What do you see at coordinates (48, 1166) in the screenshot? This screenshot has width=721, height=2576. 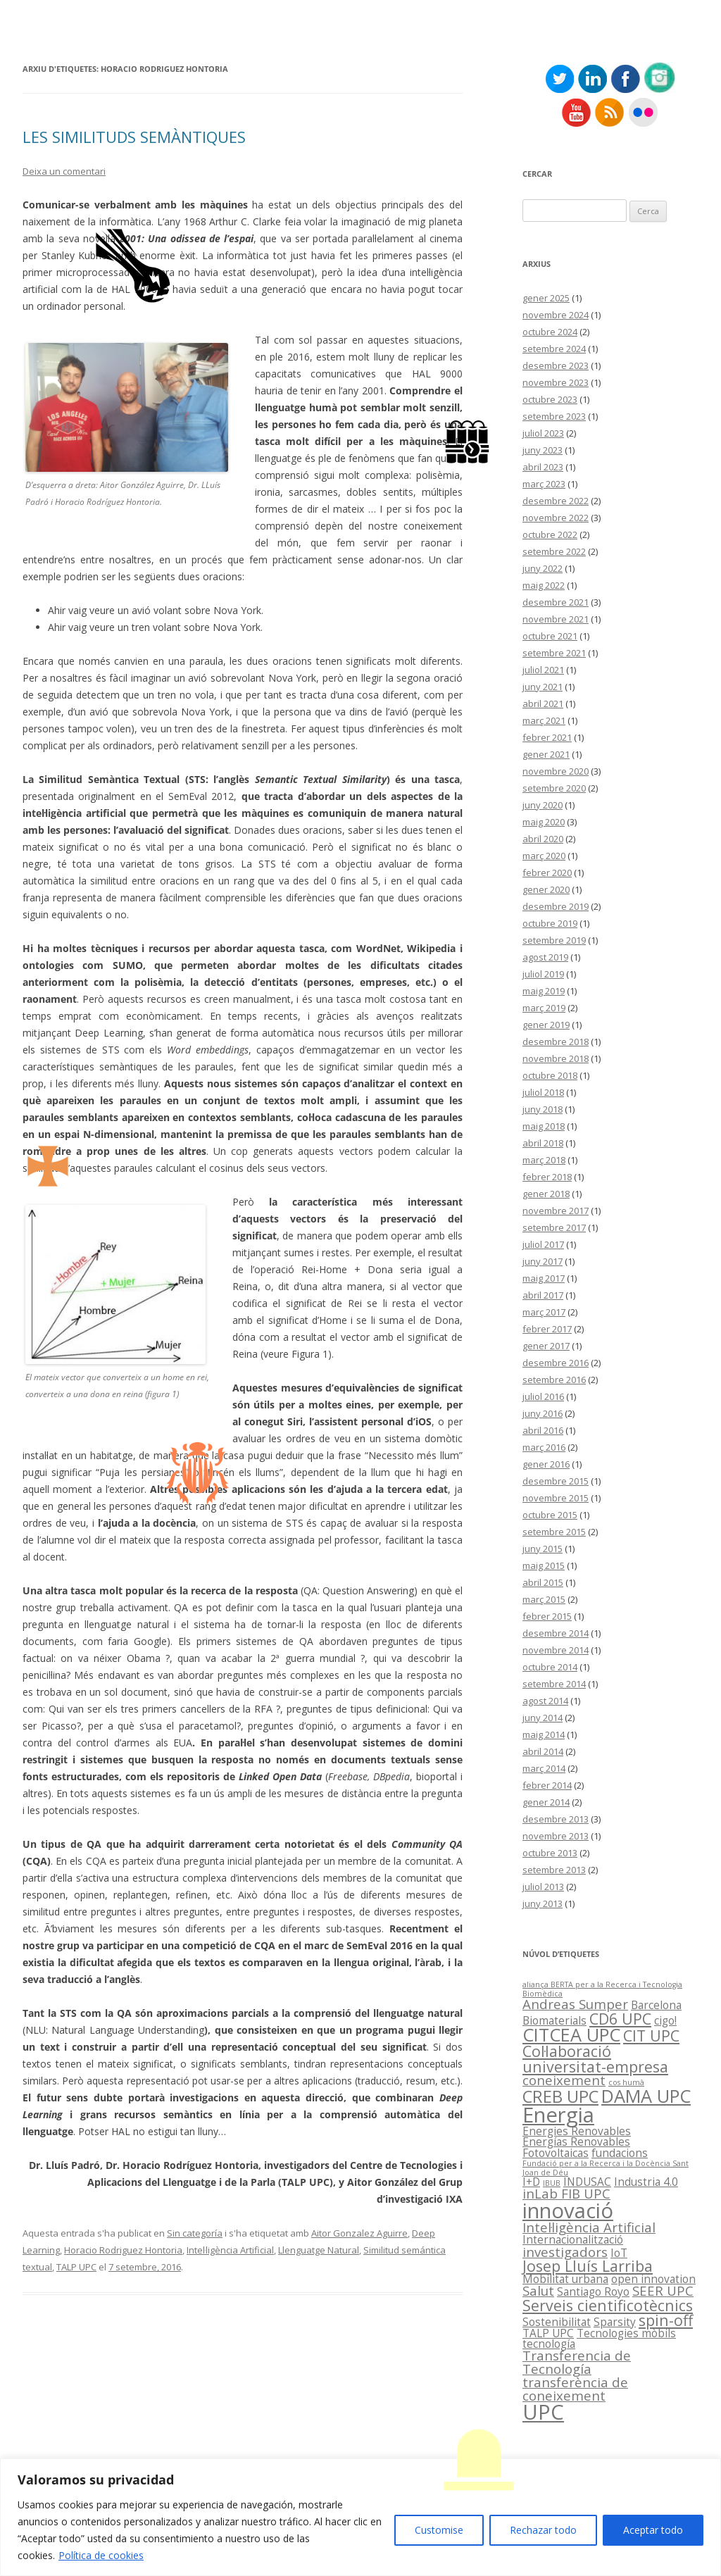 I see `indicates an achievement or military-style badge` at bounding box center [48, 1166].